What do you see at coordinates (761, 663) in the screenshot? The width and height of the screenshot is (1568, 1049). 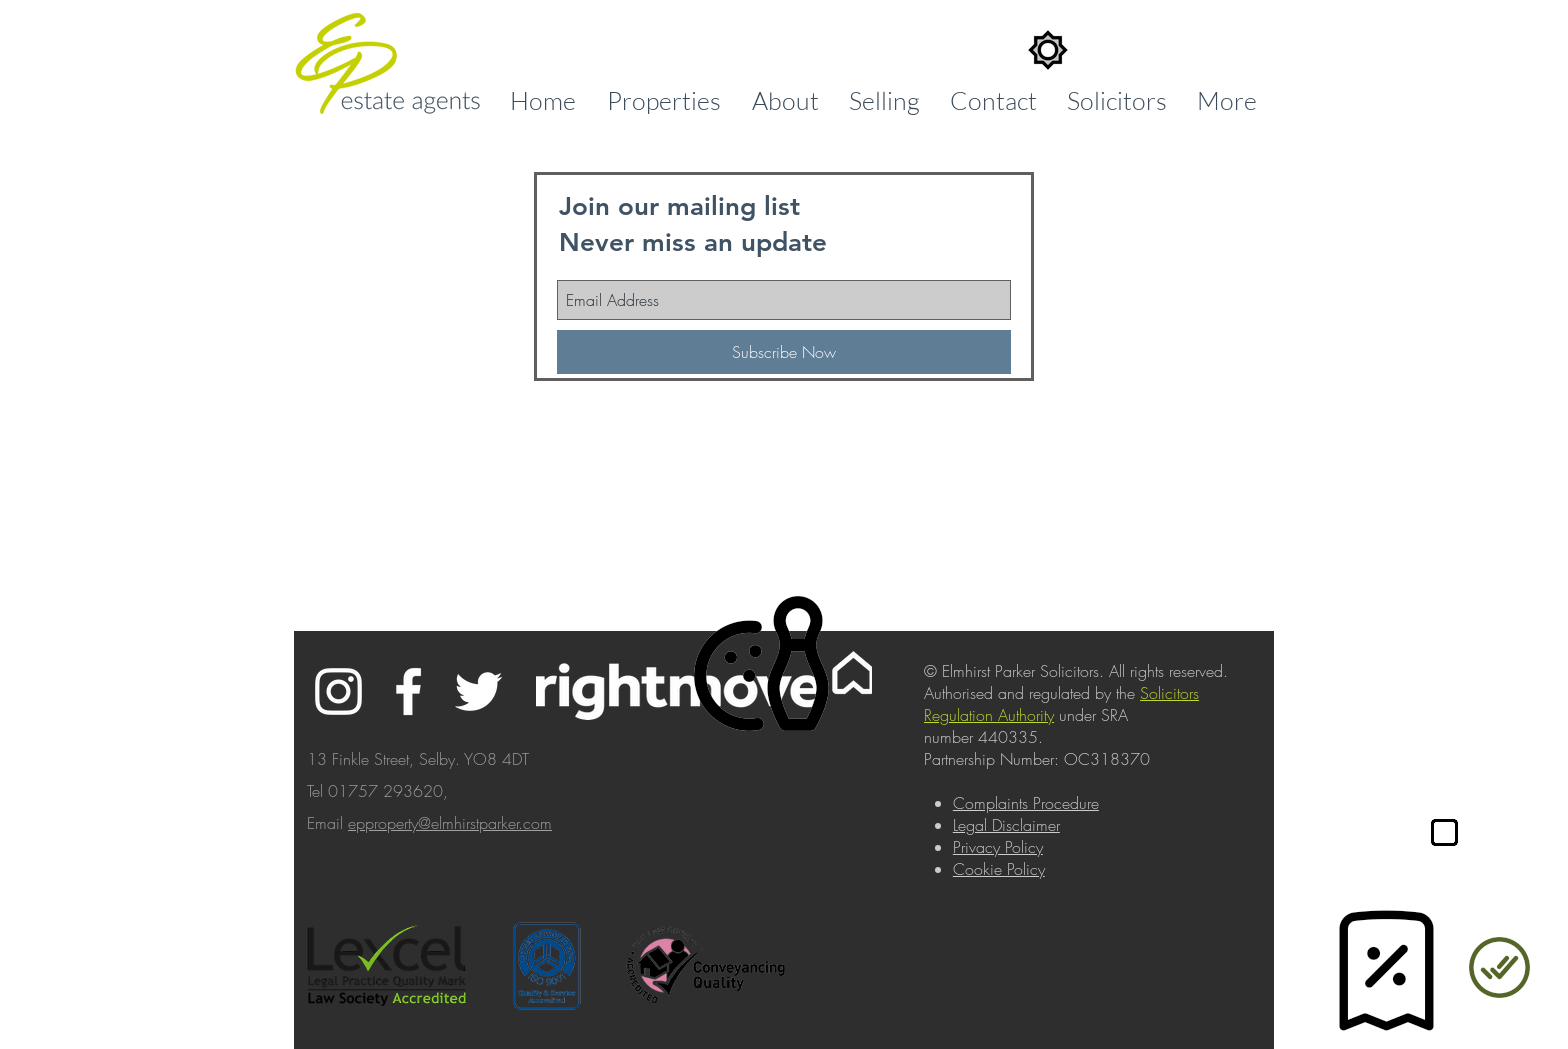 I see `browse bowling alleys nearby` at bounding box center [761, 663].